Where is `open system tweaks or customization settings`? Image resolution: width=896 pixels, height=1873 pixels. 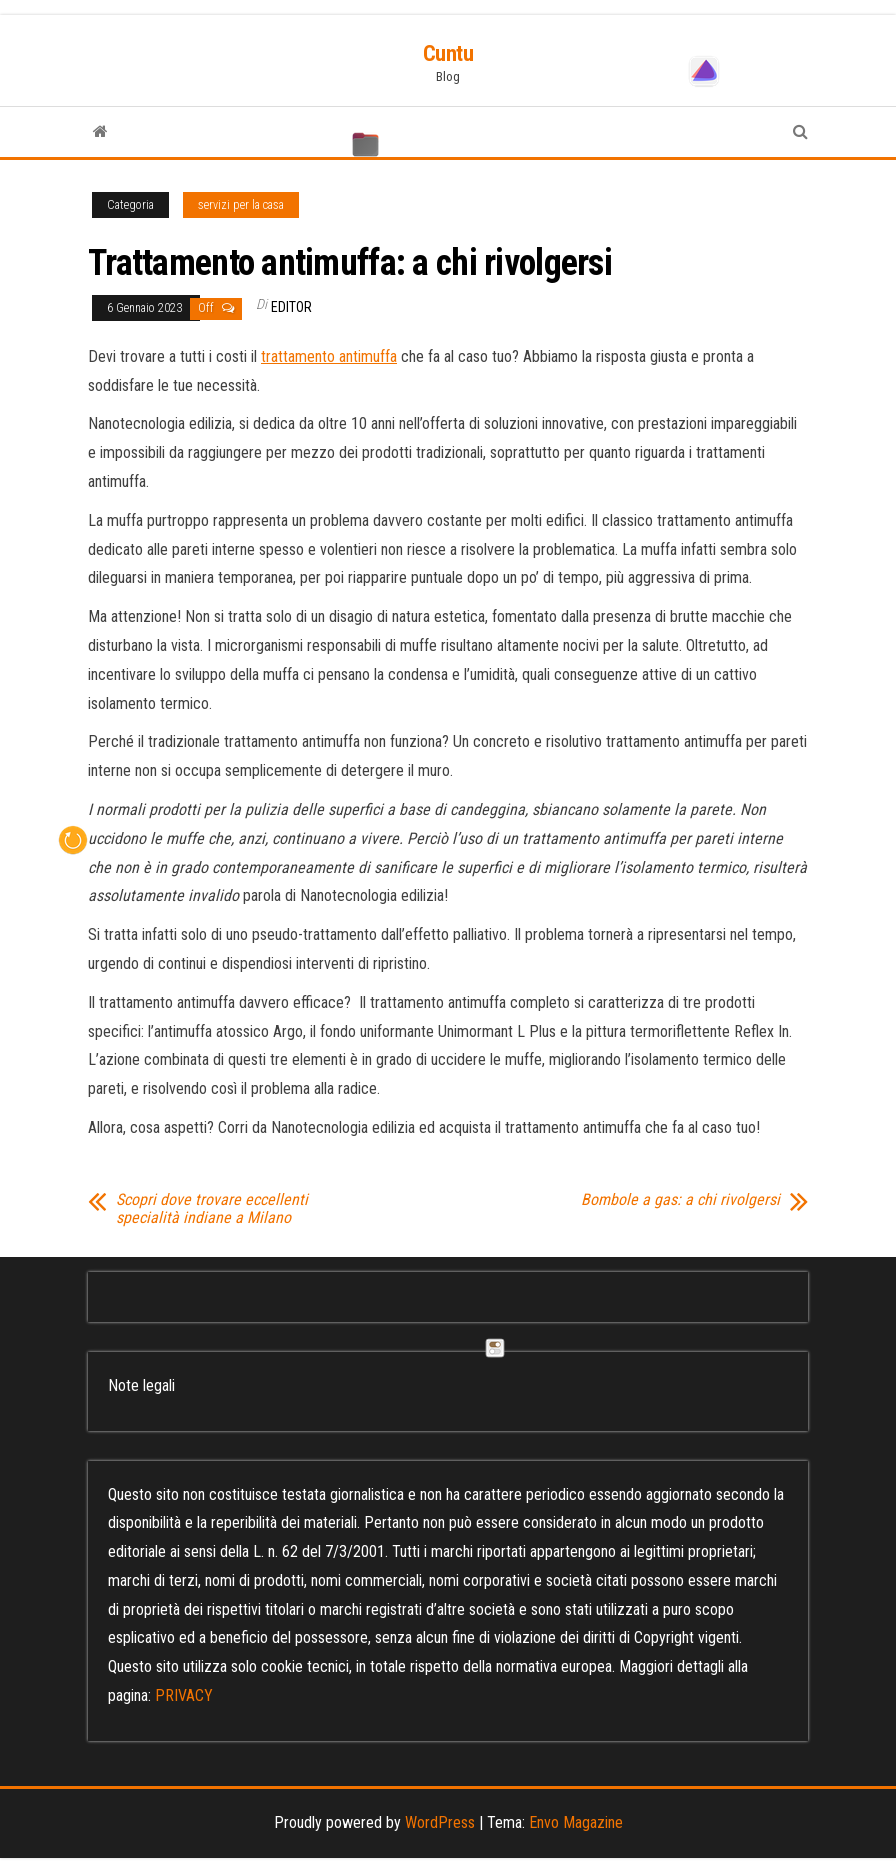 open system tweaks or customization settings is located at coordinates (495, 1348).